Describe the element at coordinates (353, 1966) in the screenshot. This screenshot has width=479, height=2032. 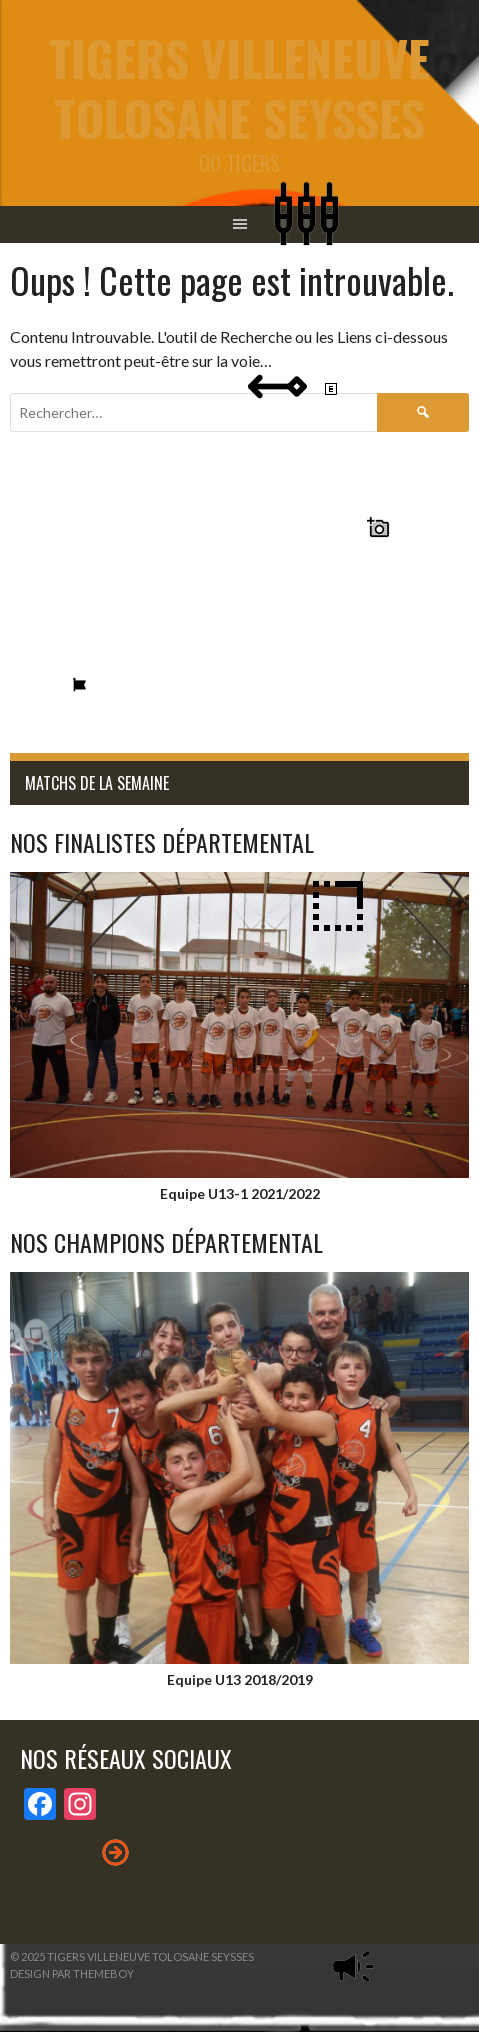
I see `view announcements or notifications` at that location.